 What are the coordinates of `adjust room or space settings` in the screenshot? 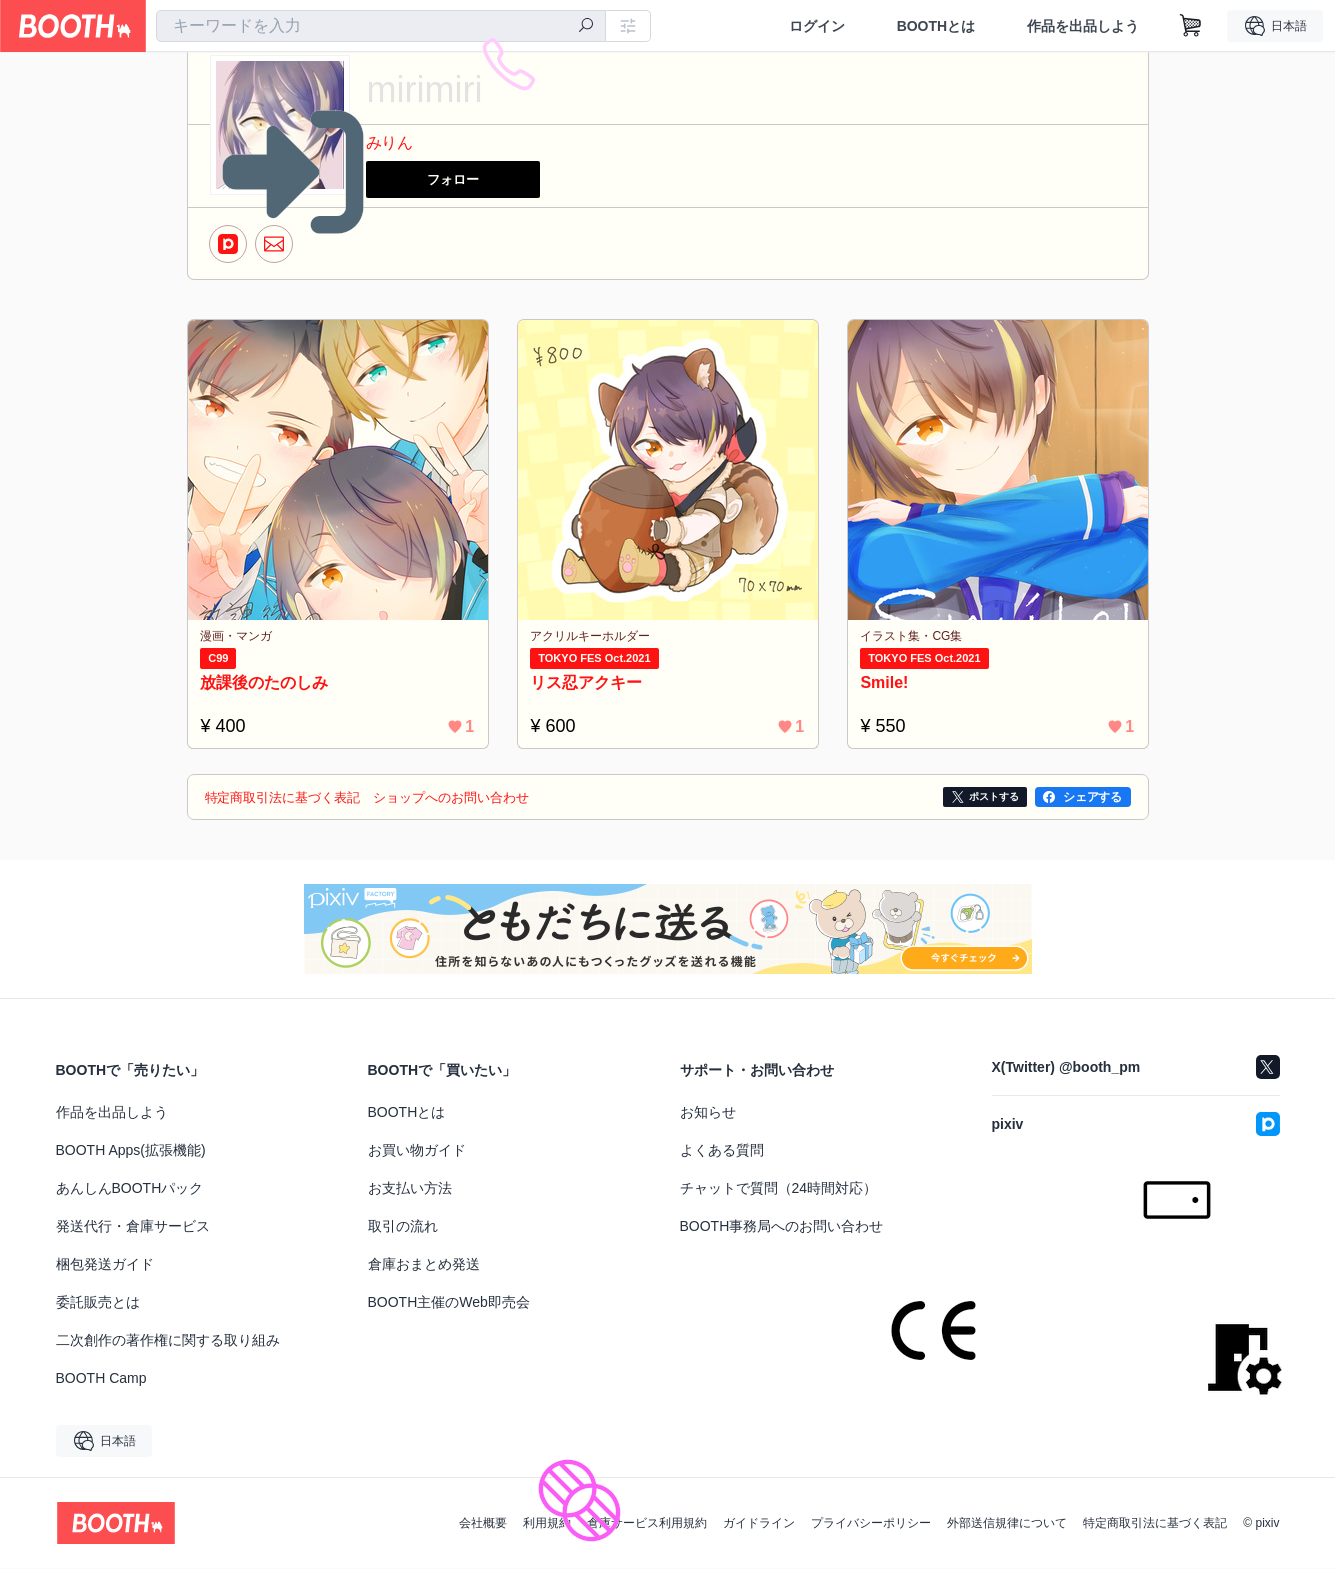 It's located at (1241, 1357).